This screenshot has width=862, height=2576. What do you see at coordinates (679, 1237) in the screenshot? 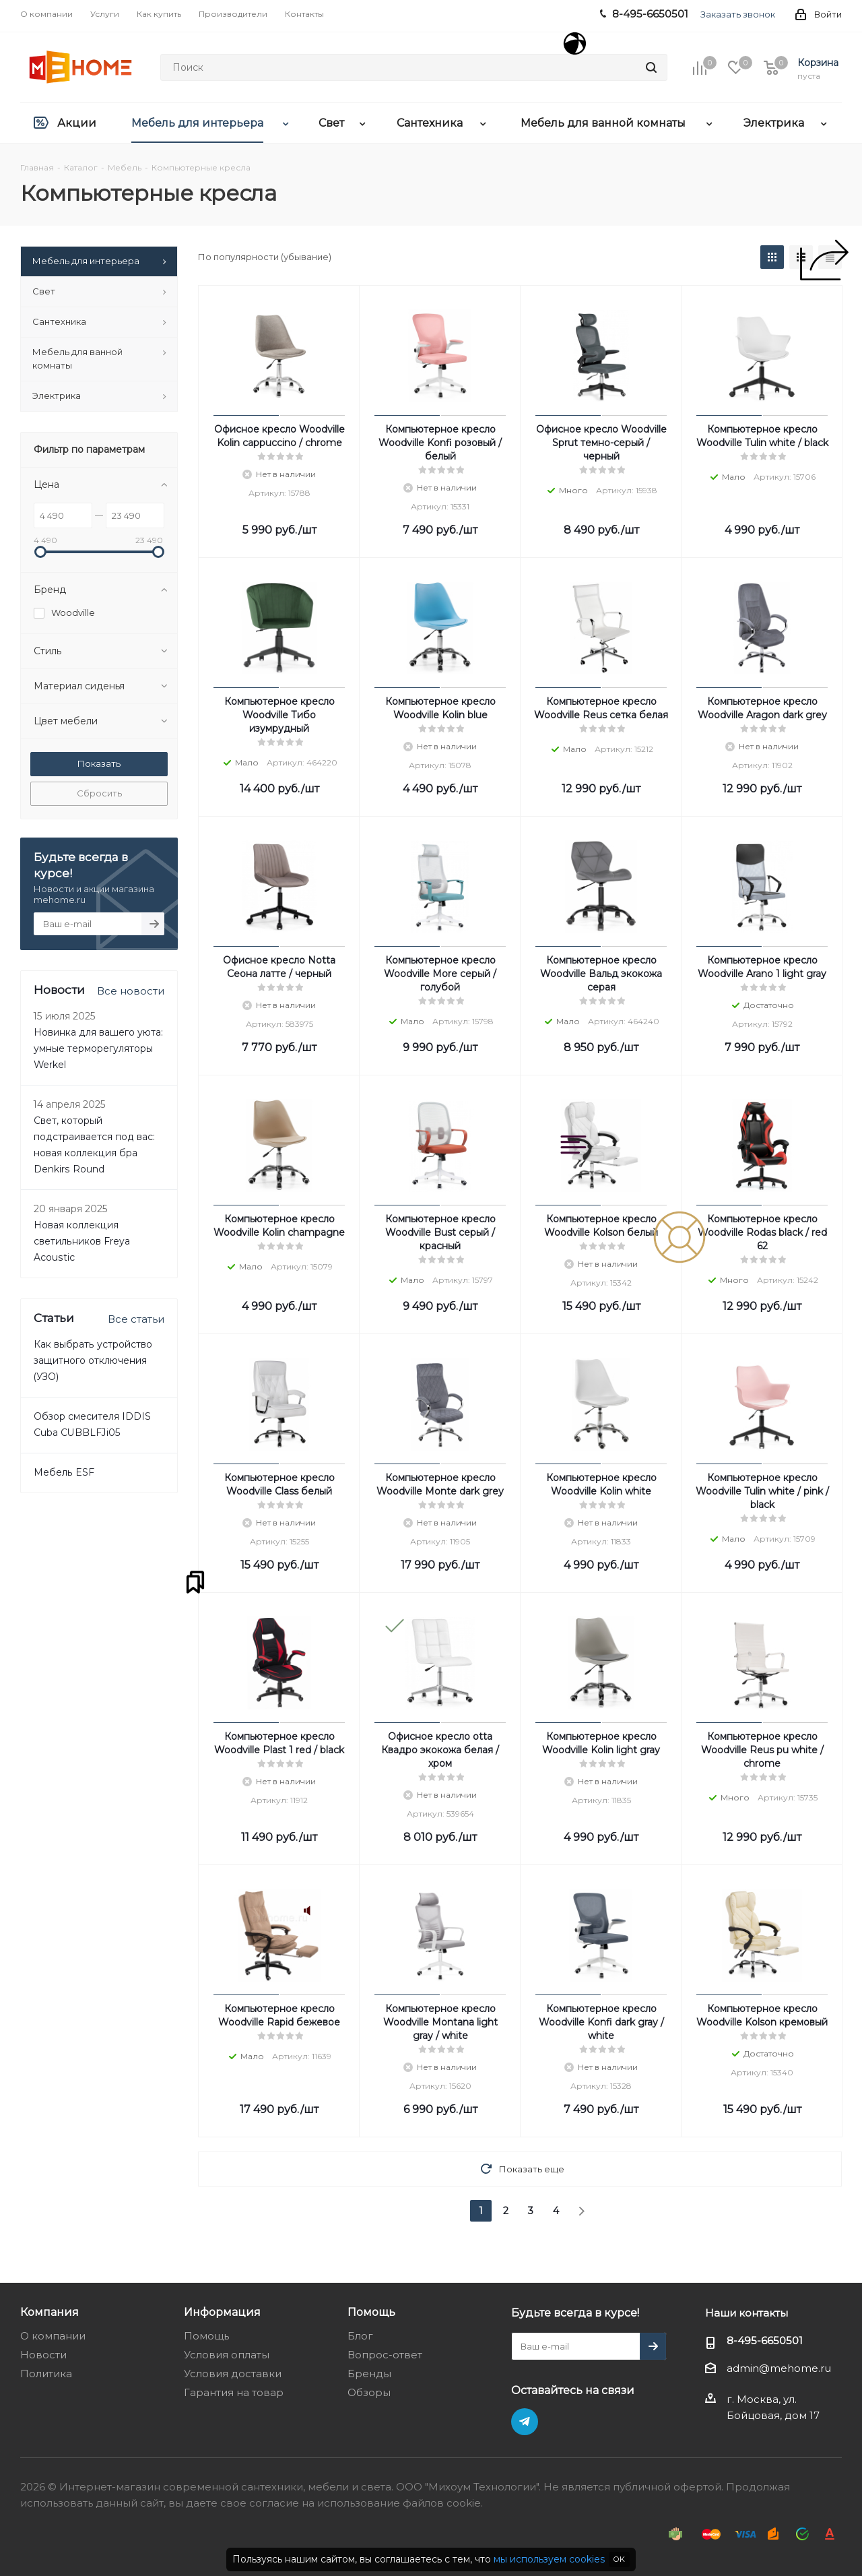
I see `access help or support` at bounding box center [679, 1237].